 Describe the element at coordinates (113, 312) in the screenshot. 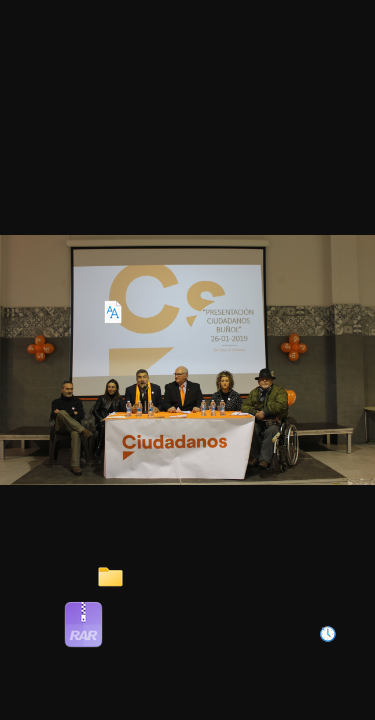

I see `open a font file` at that location.